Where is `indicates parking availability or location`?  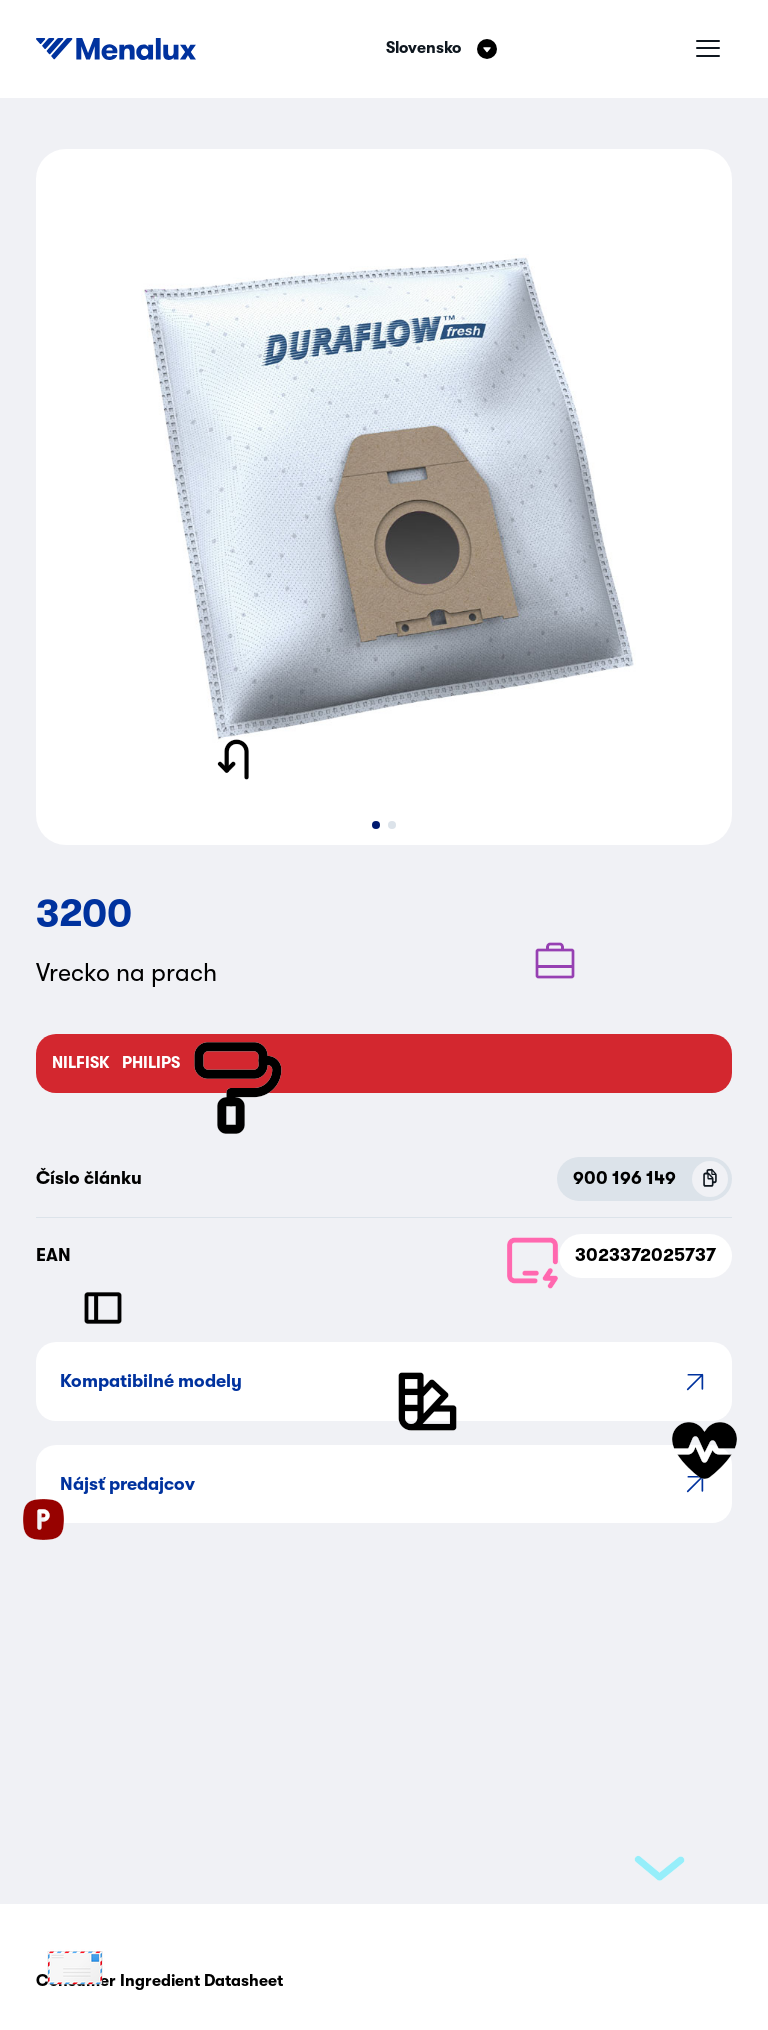
indicates parking availability or location is located at coordinates (43, 1519).